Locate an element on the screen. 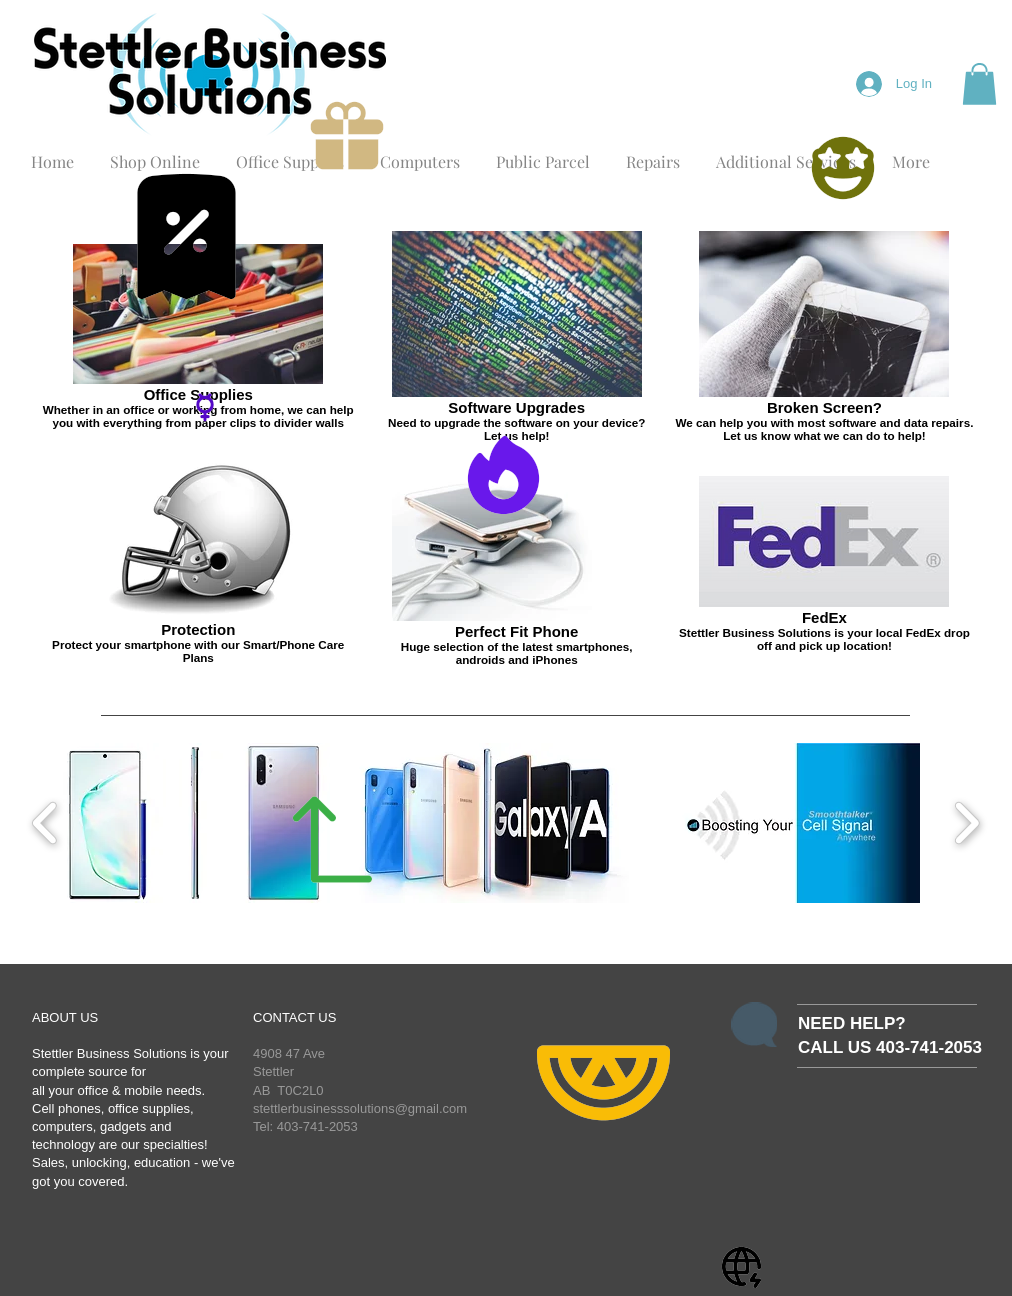 The image size is (1012, 1296). quick access to global network settings is located at coordinates (741, 1266).